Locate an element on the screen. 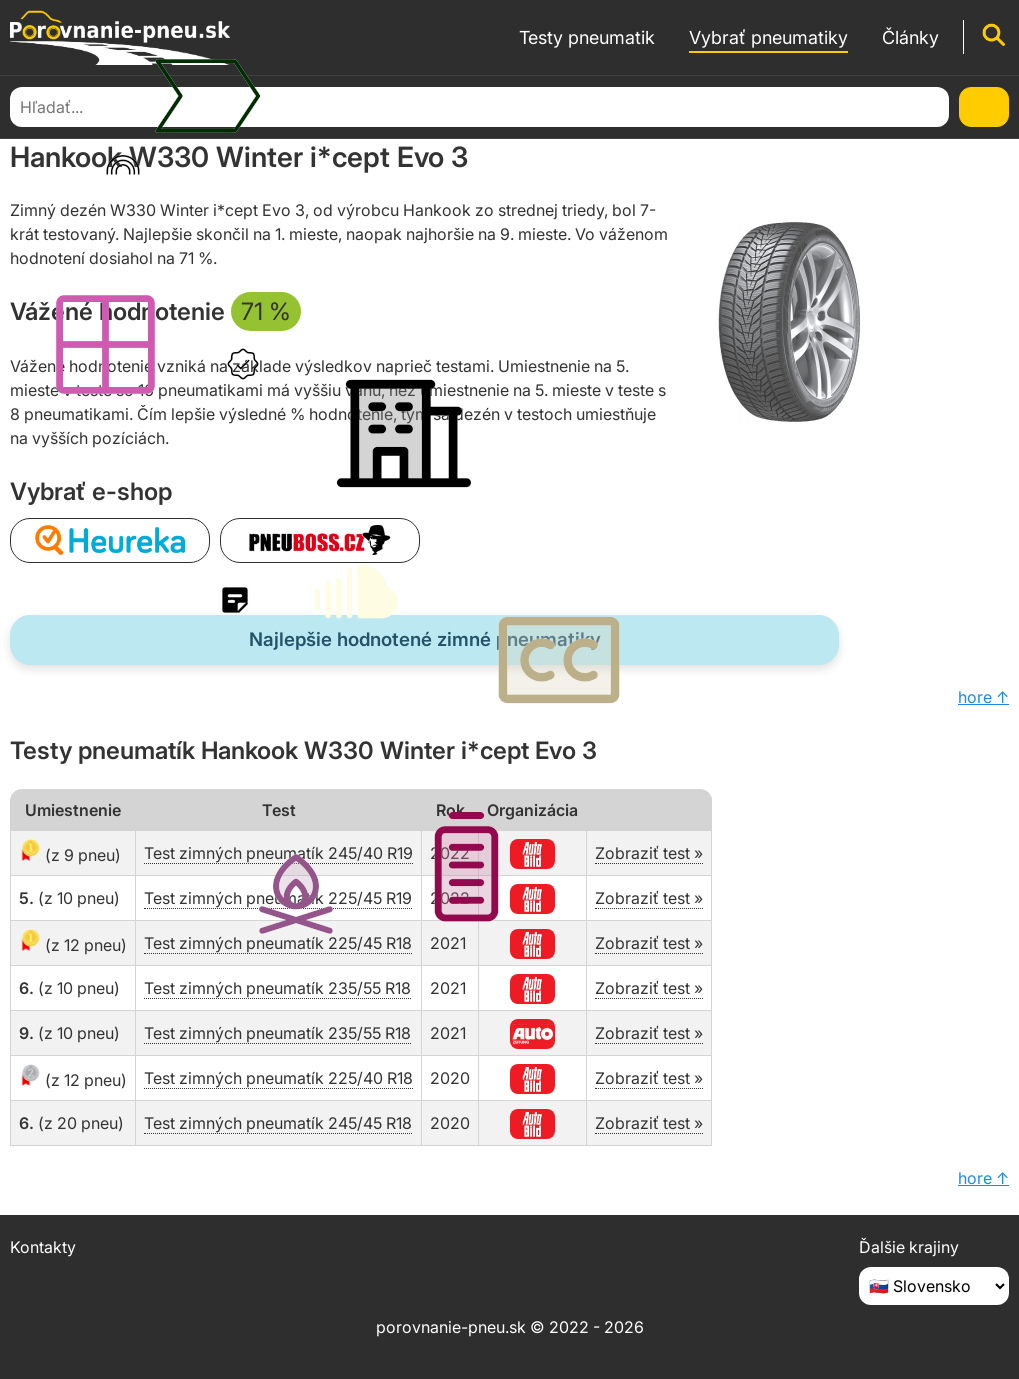 This screenshot has height=1379, width=1019. indicates battery is fully charged is located at coordinates (466, 868).